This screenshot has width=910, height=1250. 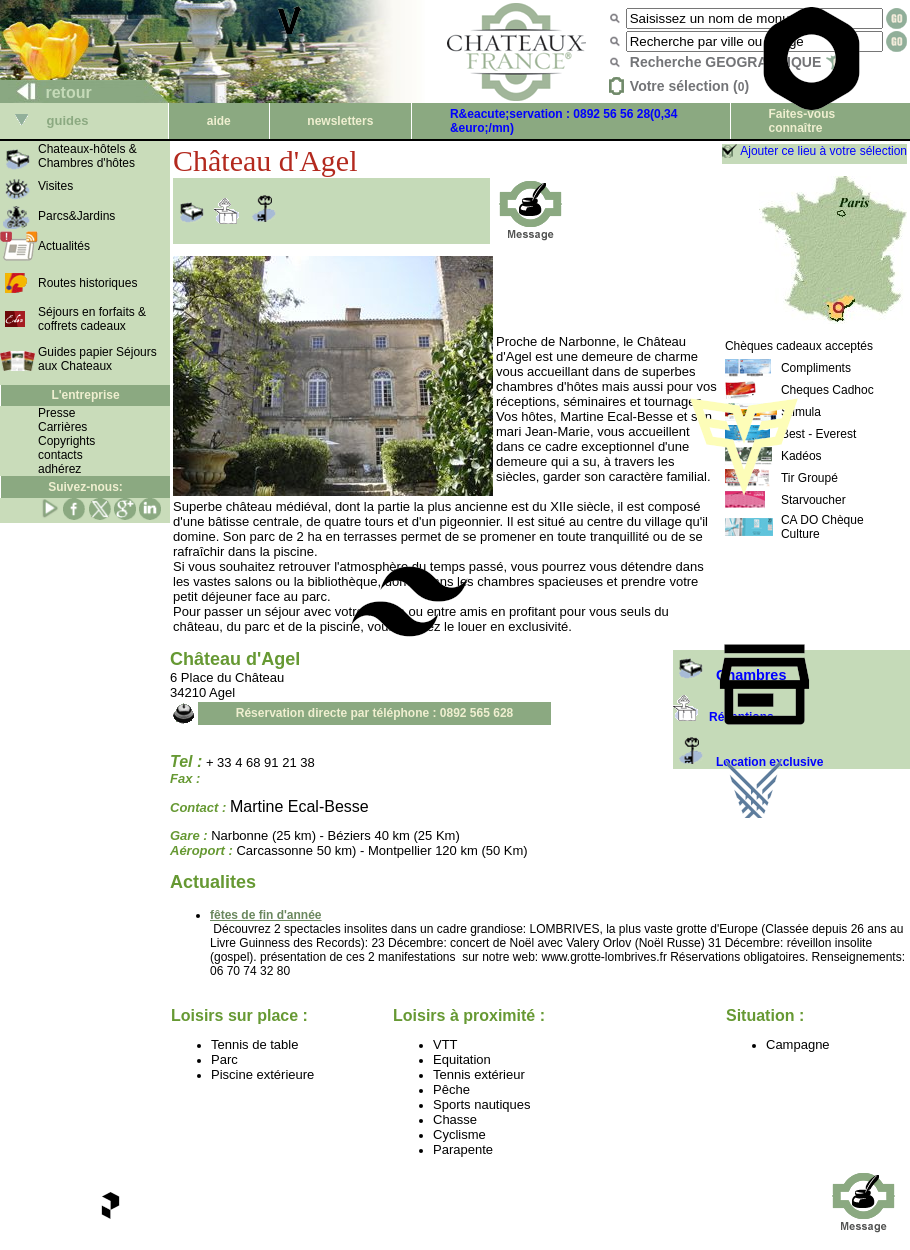 I want to click on prefect logo - a data workflow orchestration platform, so click(x=110, y=1205).